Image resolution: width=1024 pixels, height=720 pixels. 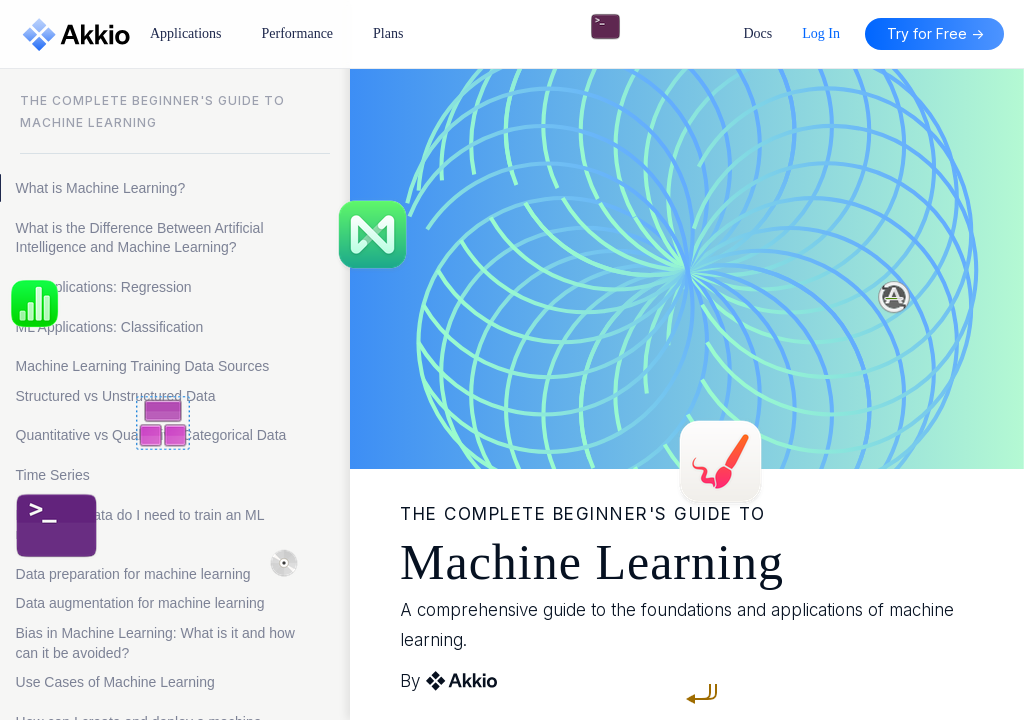 What do you see at coordinates (56, 525) in the screenshot?
I see `open terminal with root/administrator privileges` at bounding box center [56, 525].